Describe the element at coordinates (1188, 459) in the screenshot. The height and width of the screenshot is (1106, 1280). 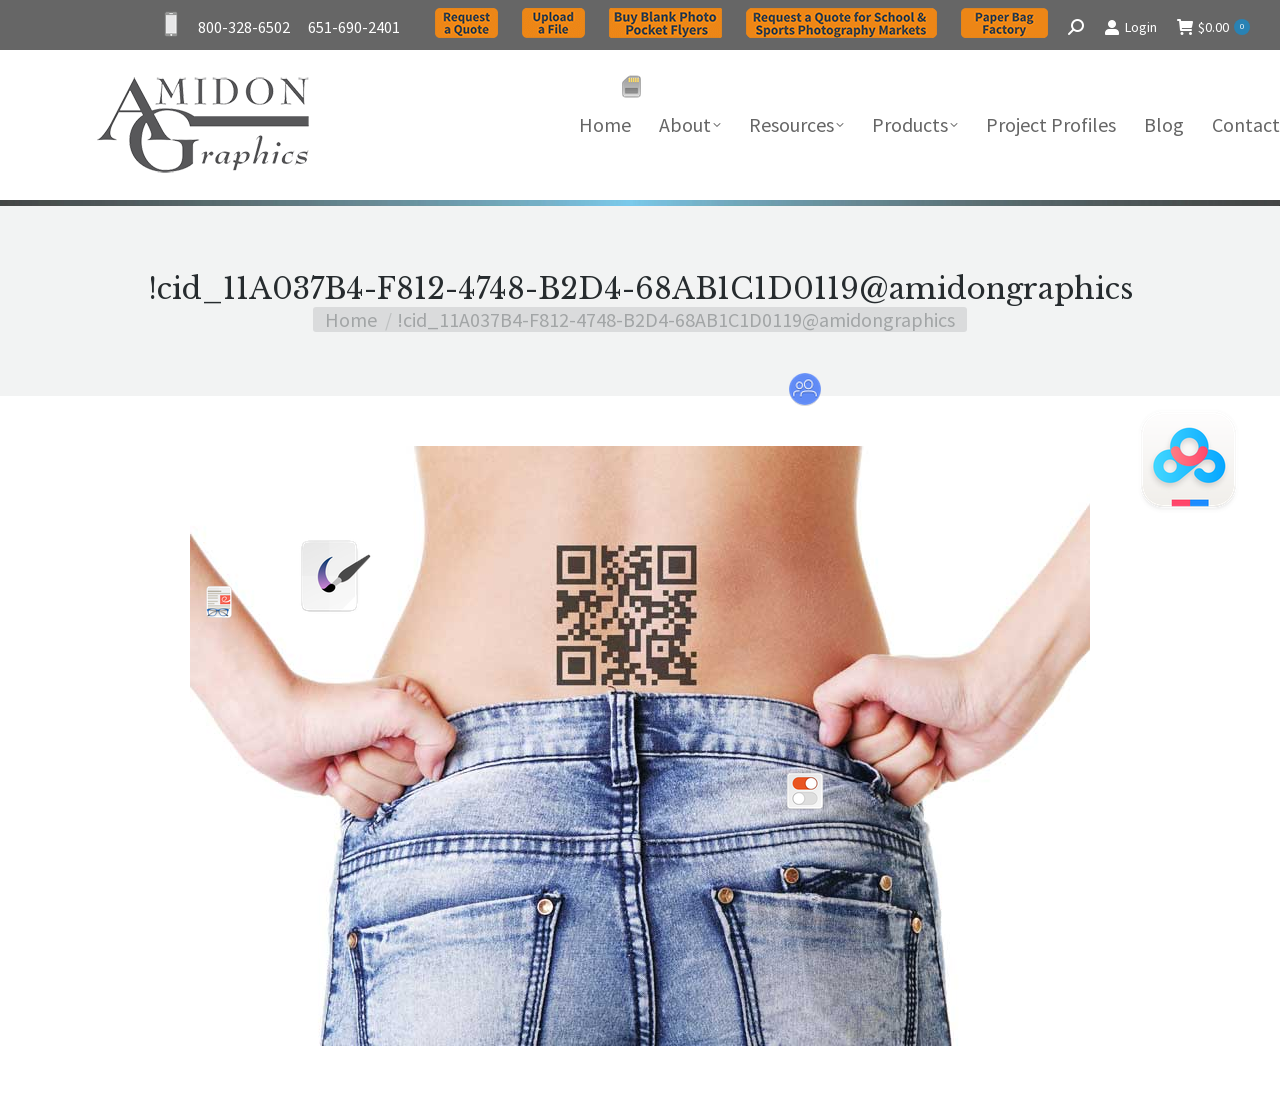
I see `open Baidu Netdisk cloud storage app` at that location.